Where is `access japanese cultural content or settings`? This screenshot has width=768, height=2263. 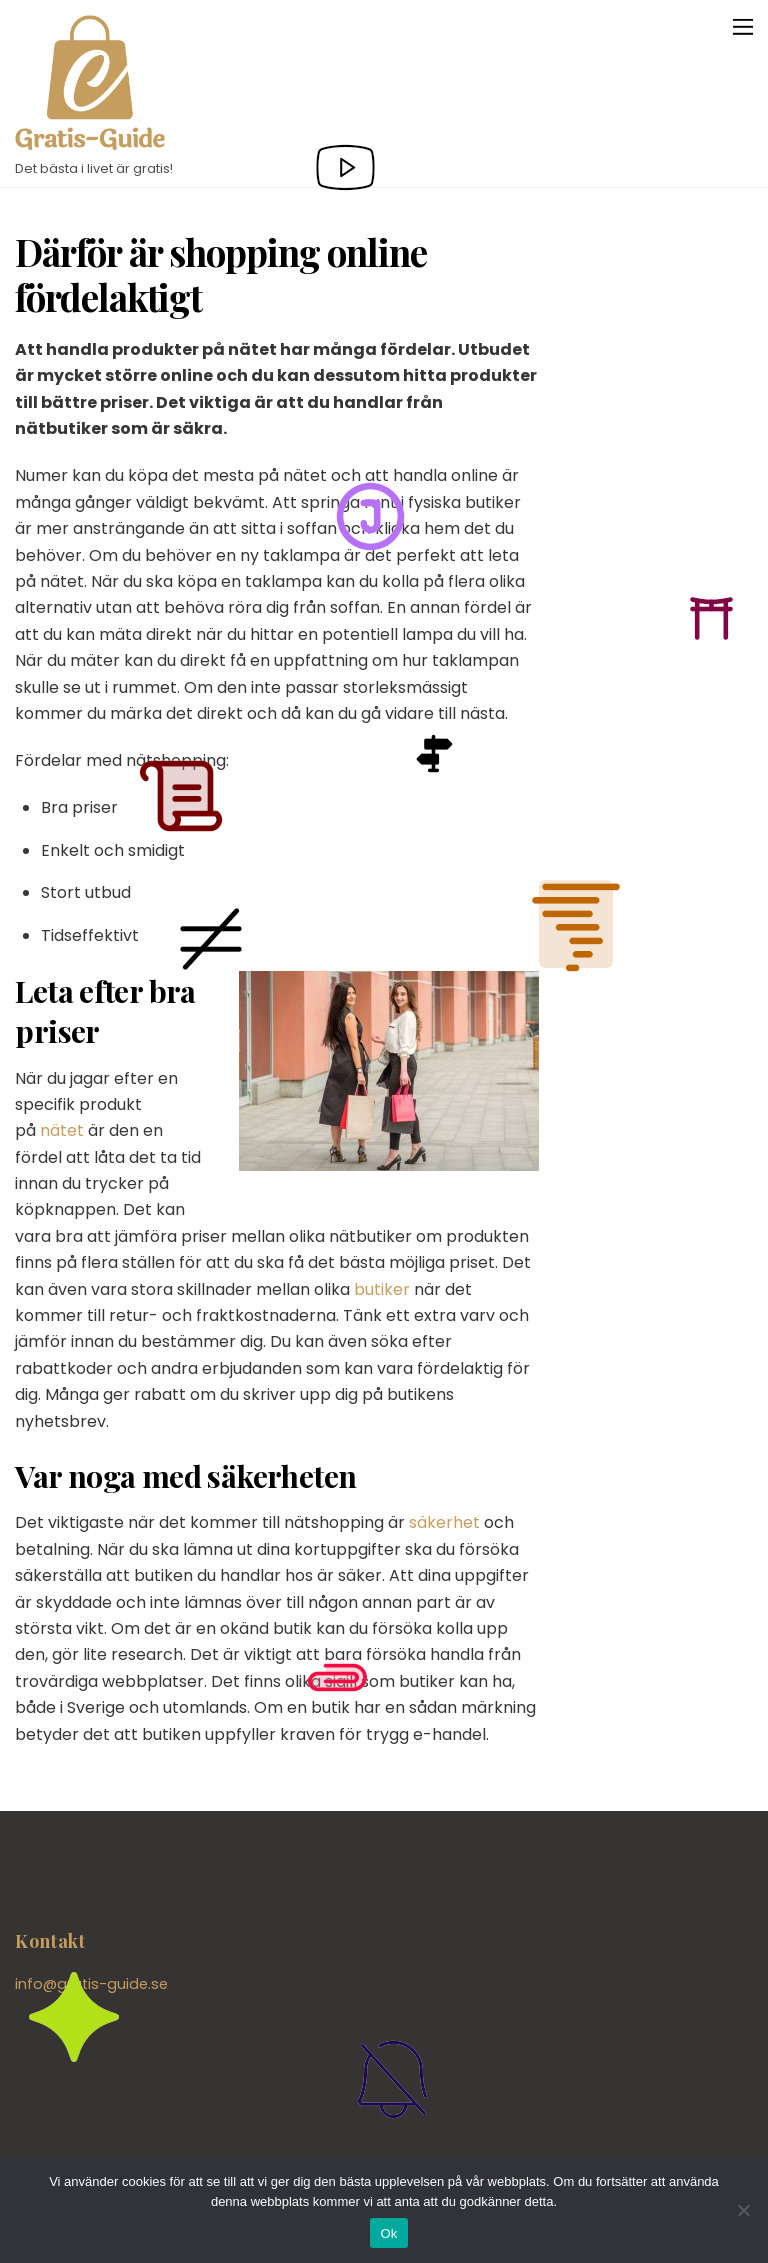
access japanese cultural content or settings is located at coordinates (711, 618).